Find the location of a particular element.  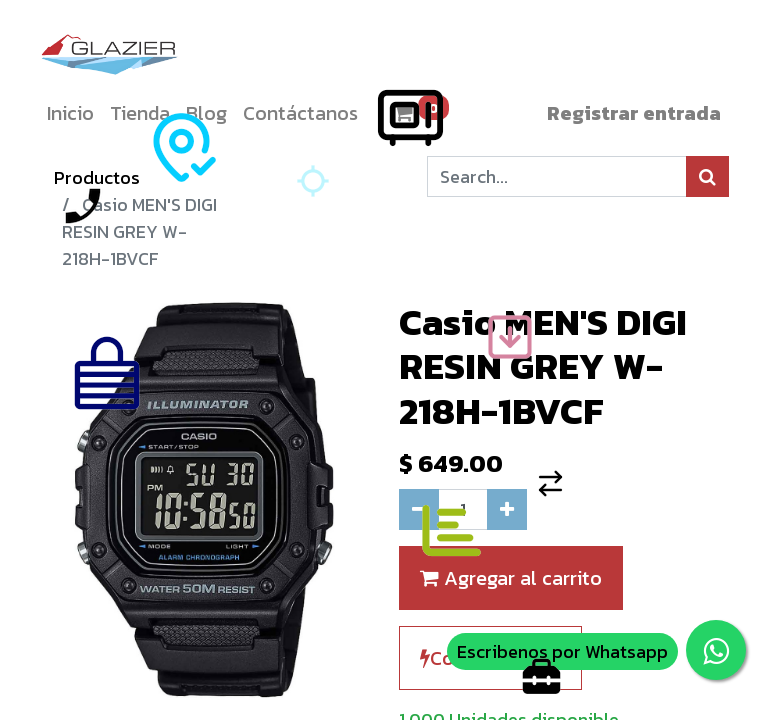

access tools and utilities is located at coordinates (541, 677).